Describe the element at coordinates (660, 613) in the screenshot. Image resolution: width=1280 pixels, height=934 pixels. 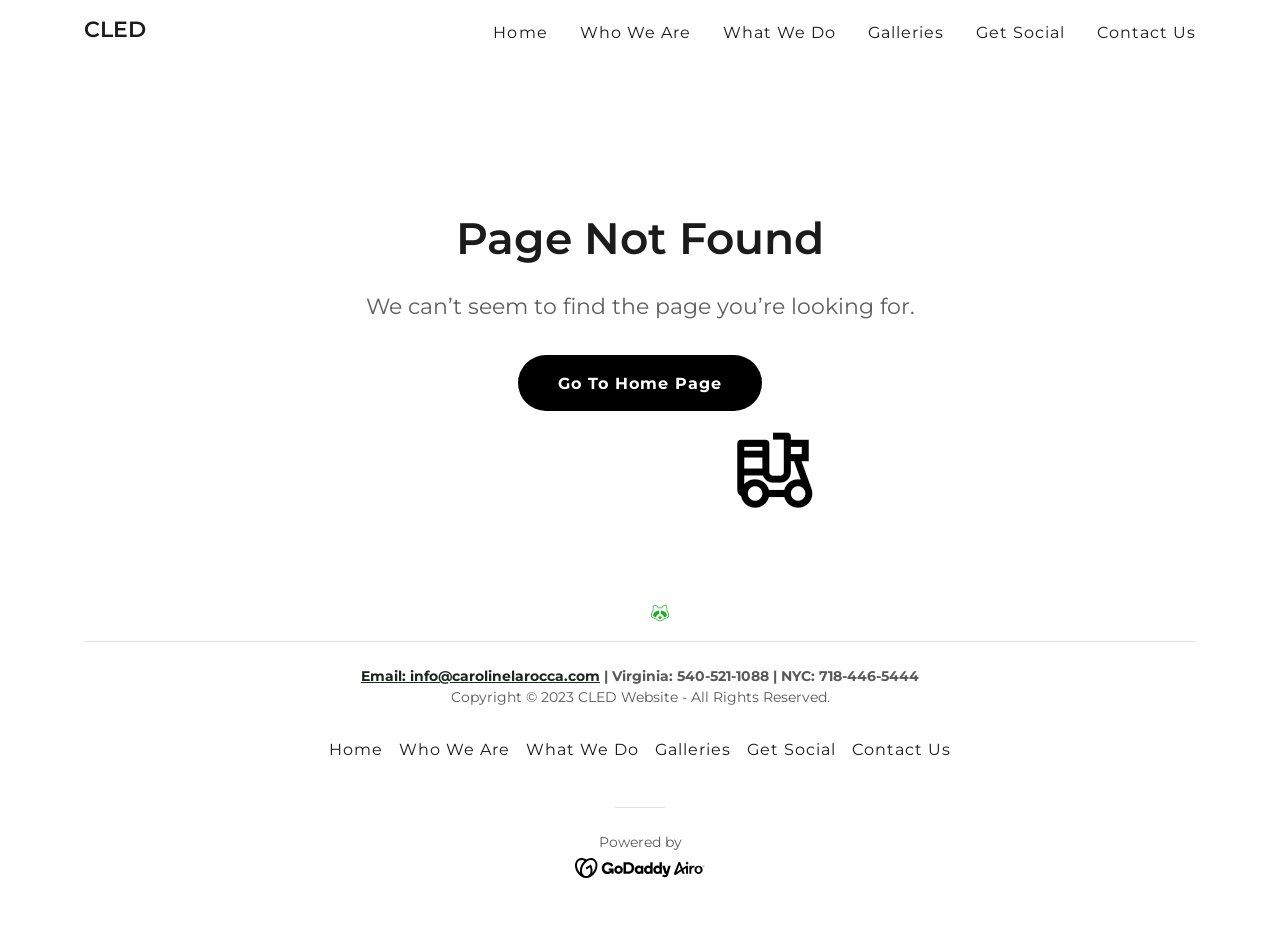
I see `open protocols.io website or app` at that location.